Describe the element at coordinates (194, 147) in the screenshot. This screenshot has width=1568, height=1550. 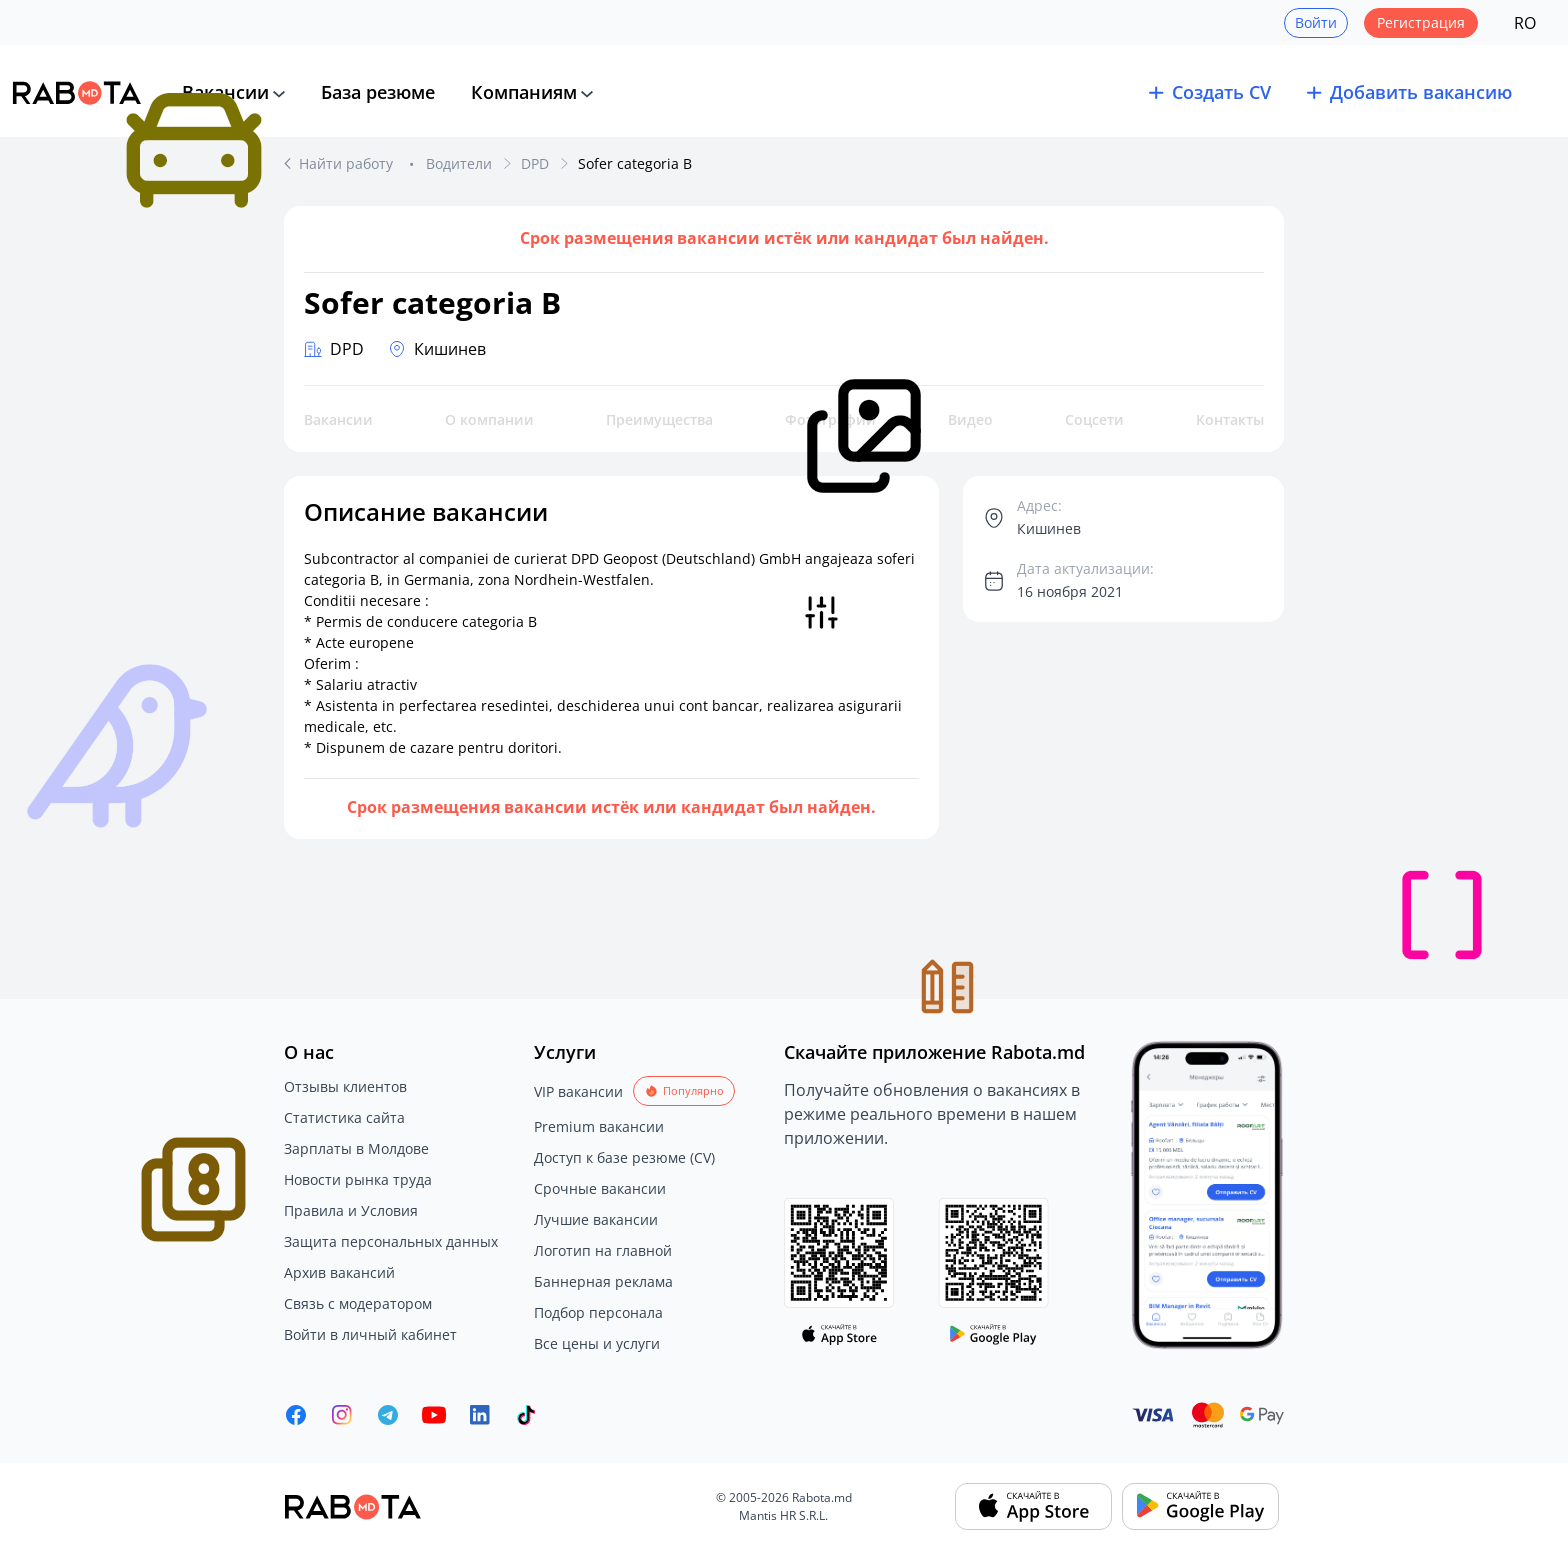
I see `access vehicle or car-related settings` at that location.